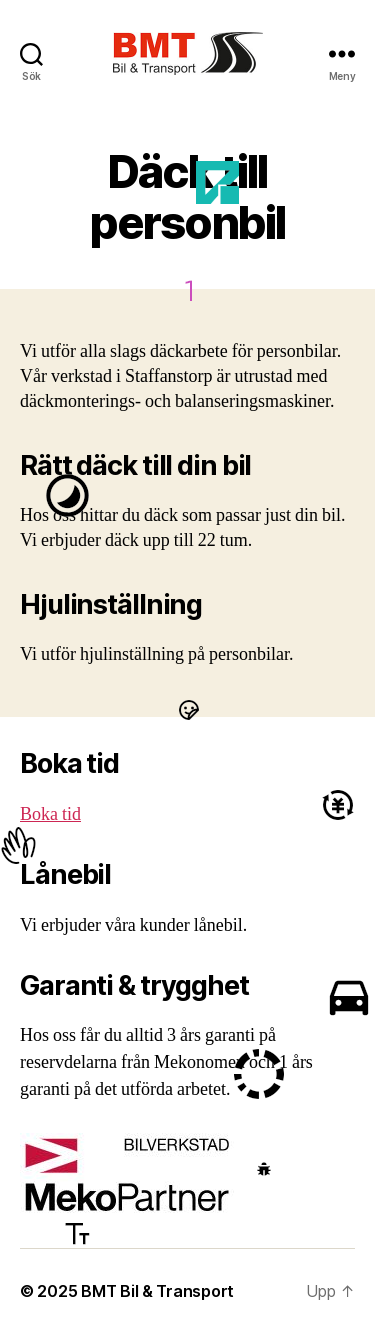  Describe the element at coordinates (217, 182) in the screenshot. I see `SPDX (Software Package Data Exchange) logo` at that location.